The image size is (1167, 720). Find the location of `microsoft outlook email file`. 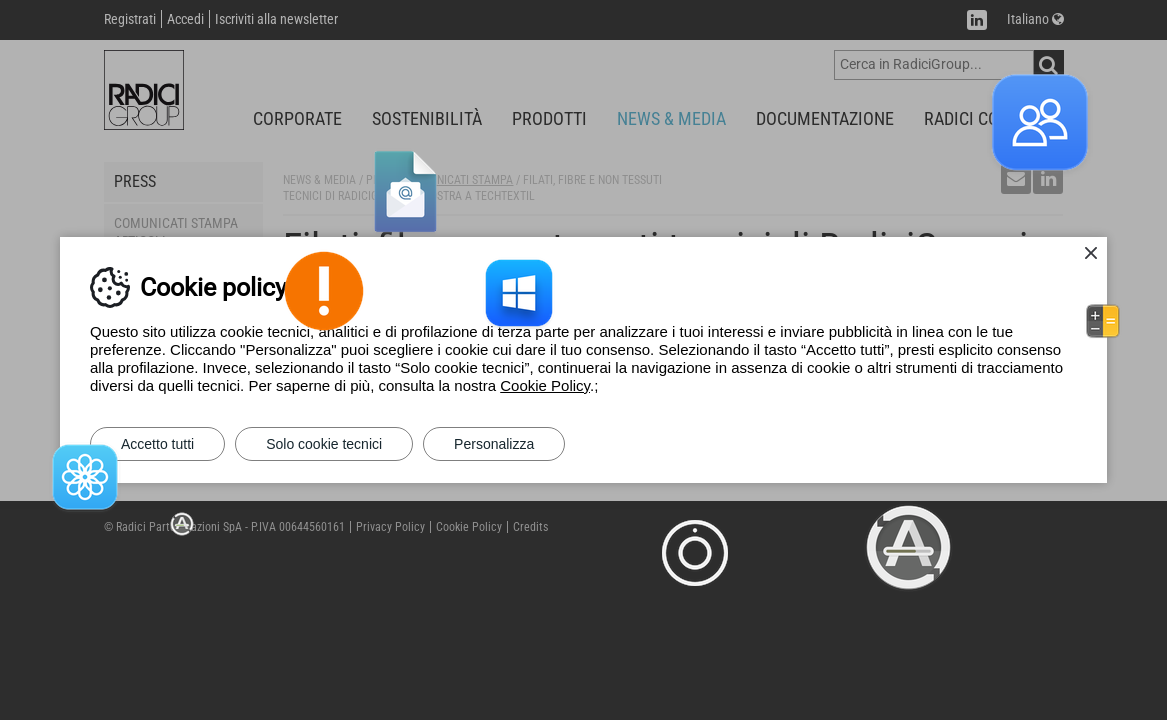

microsoft outlook email file is located at coordinates (405, 191).